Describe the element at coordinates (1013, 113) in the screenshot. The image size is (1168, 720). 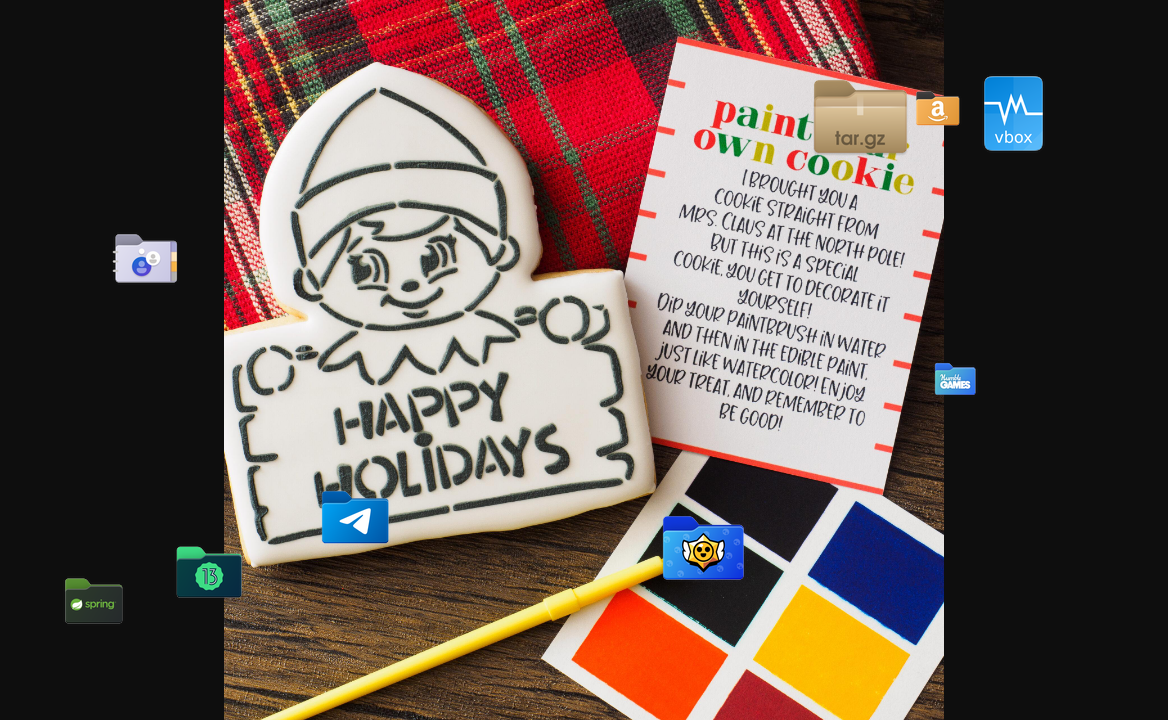
I see `virtualbox virtual machine configuration file` at that location.